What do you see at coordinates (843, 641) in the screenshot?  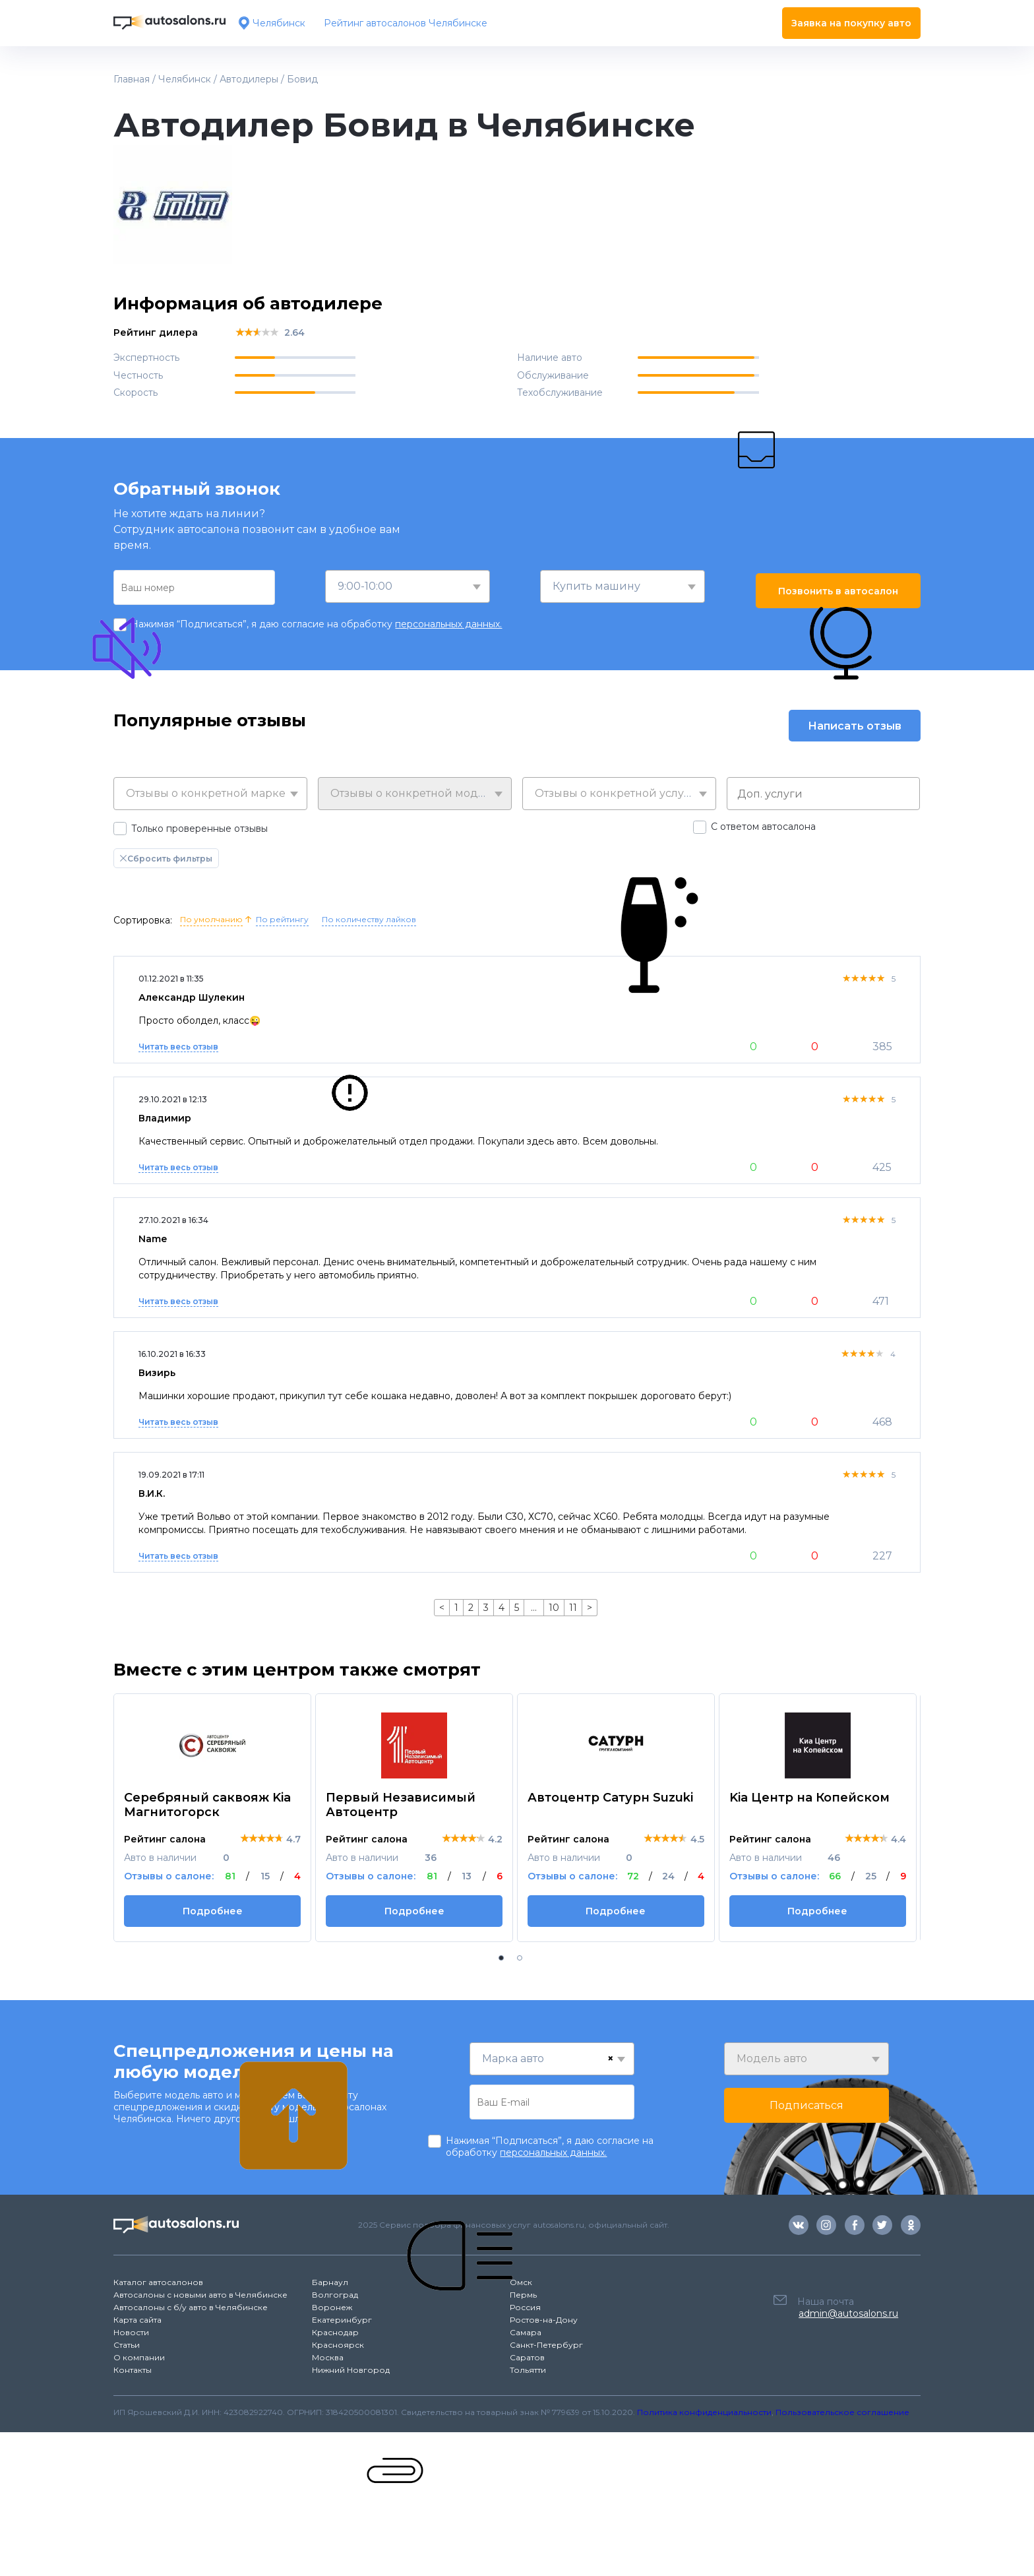 I see `access global or international settings` at bounding box center [843, 641].